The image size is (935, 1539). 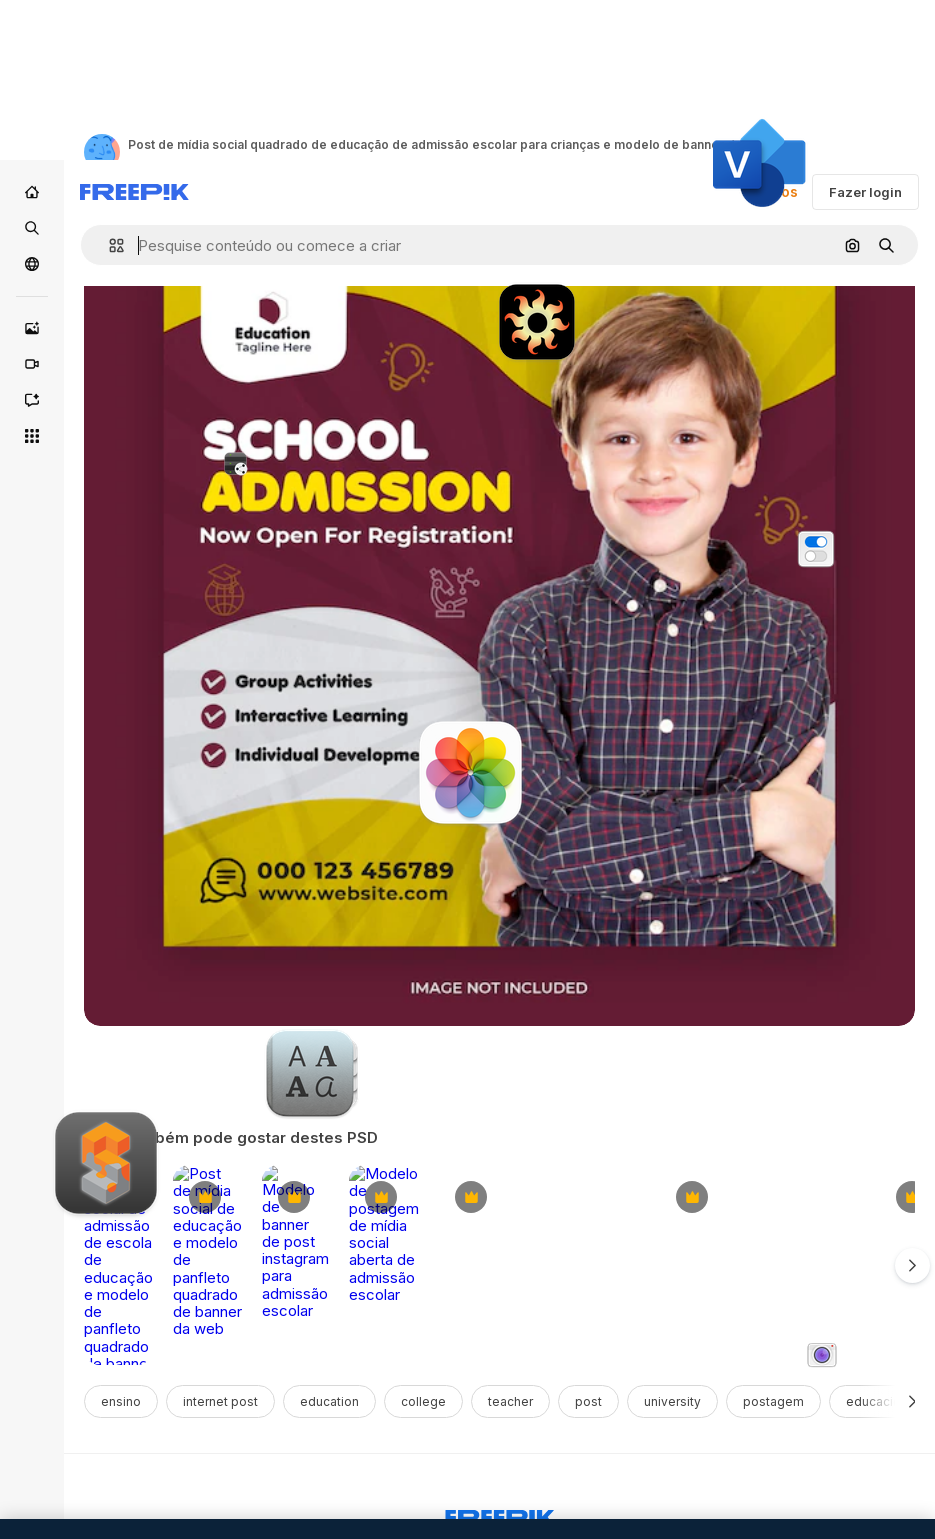 I want to click on open splash app, so click(x=106, y=1163).